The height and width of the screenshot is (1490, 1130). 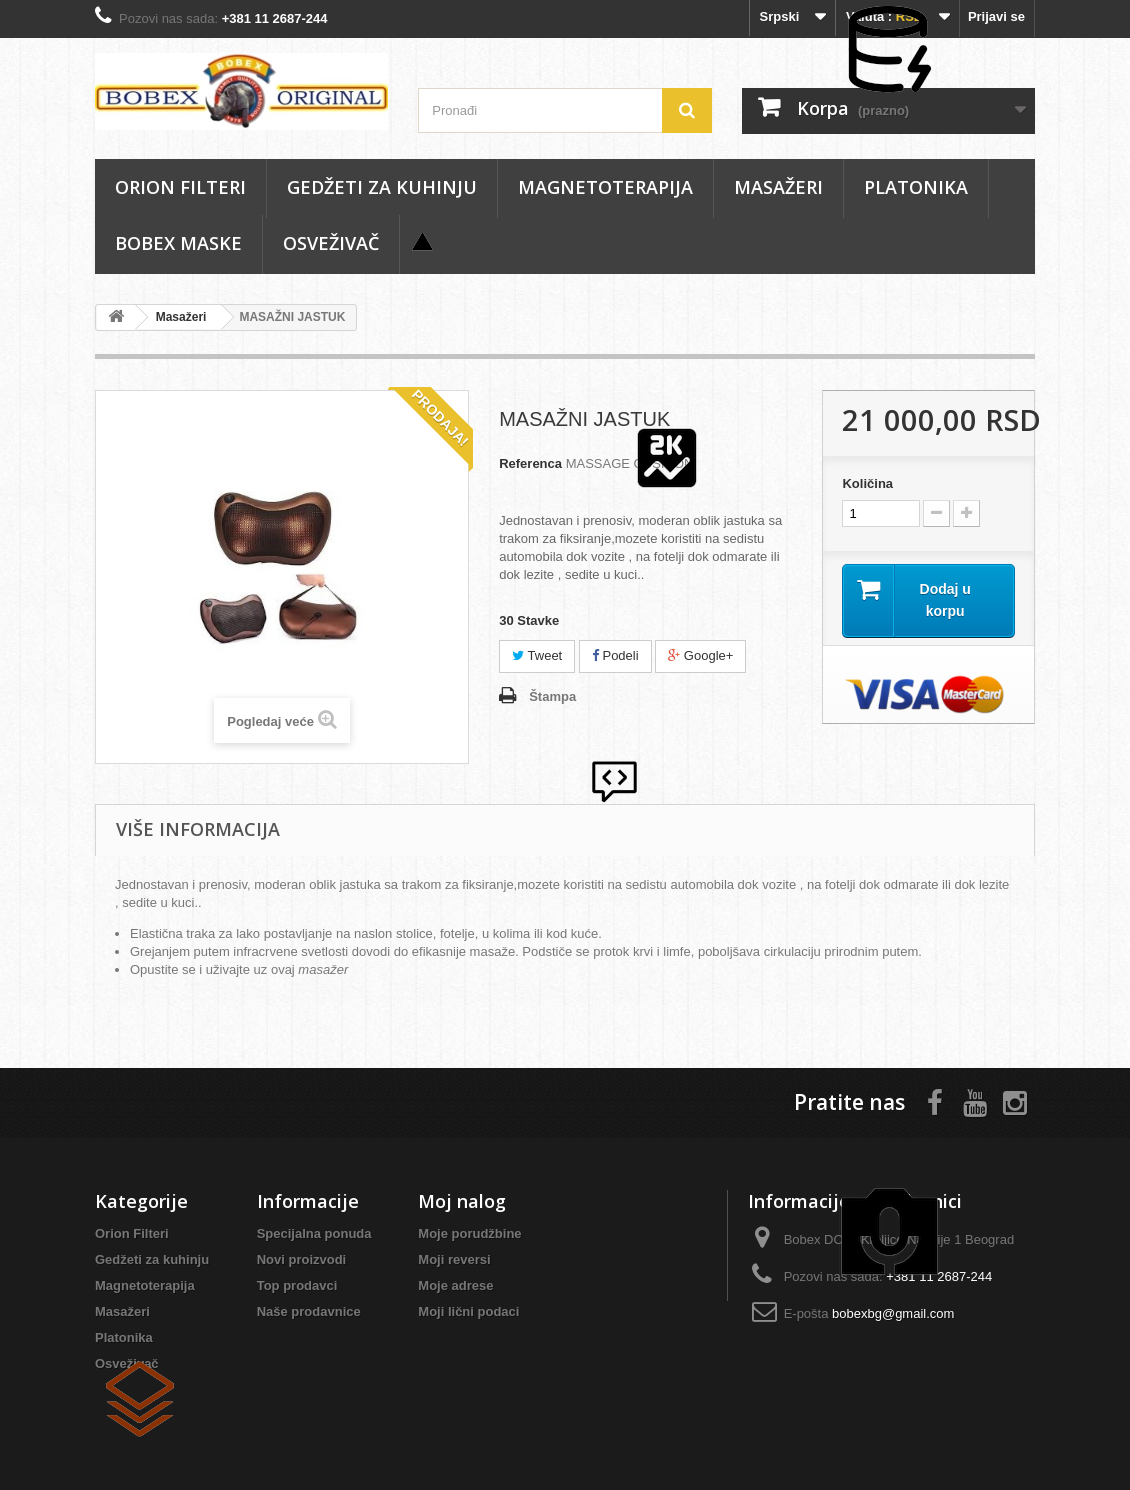 I want to click on open code review comments, so click(x=614, y=780).